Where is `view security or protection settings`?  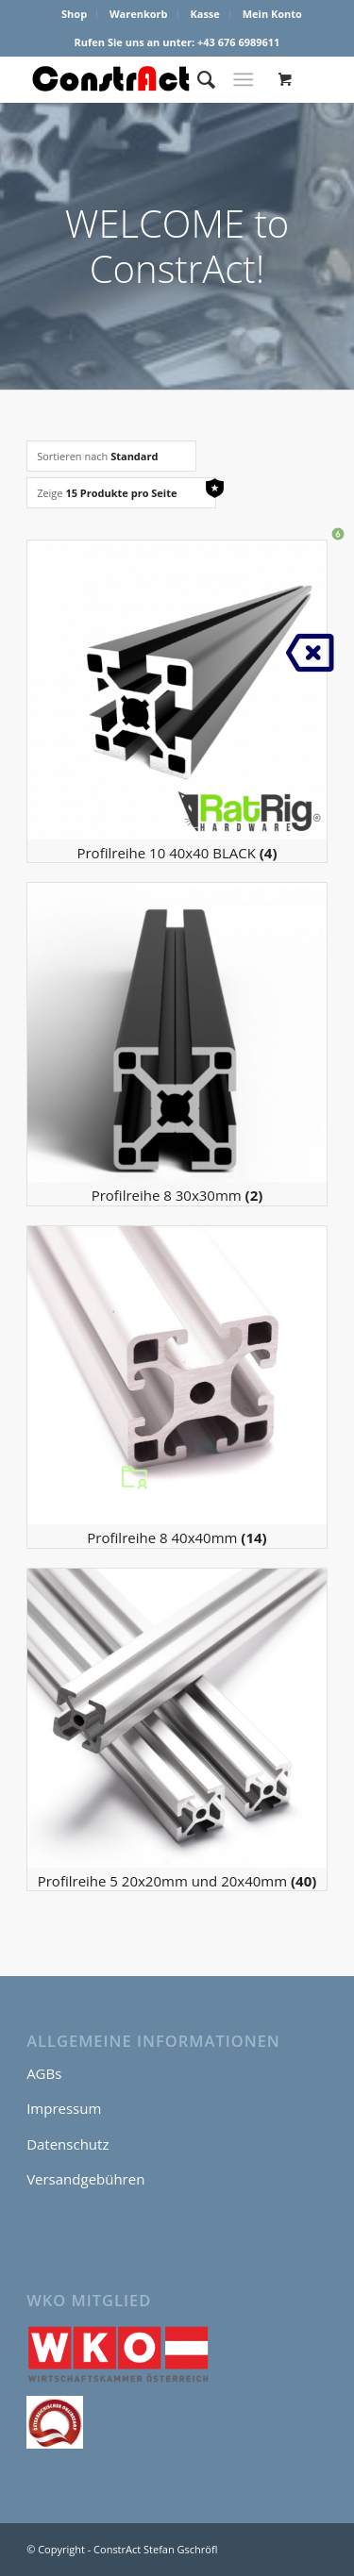 view security or protection settings is located at coordinates (214, 488).